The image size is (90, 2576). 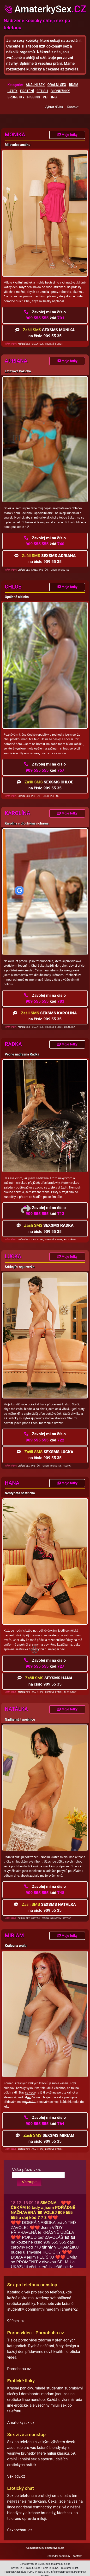 What do you see at coordinates (17, 438) in the screenshot?
I see `view system information or details` at bounding box center [17, 438].